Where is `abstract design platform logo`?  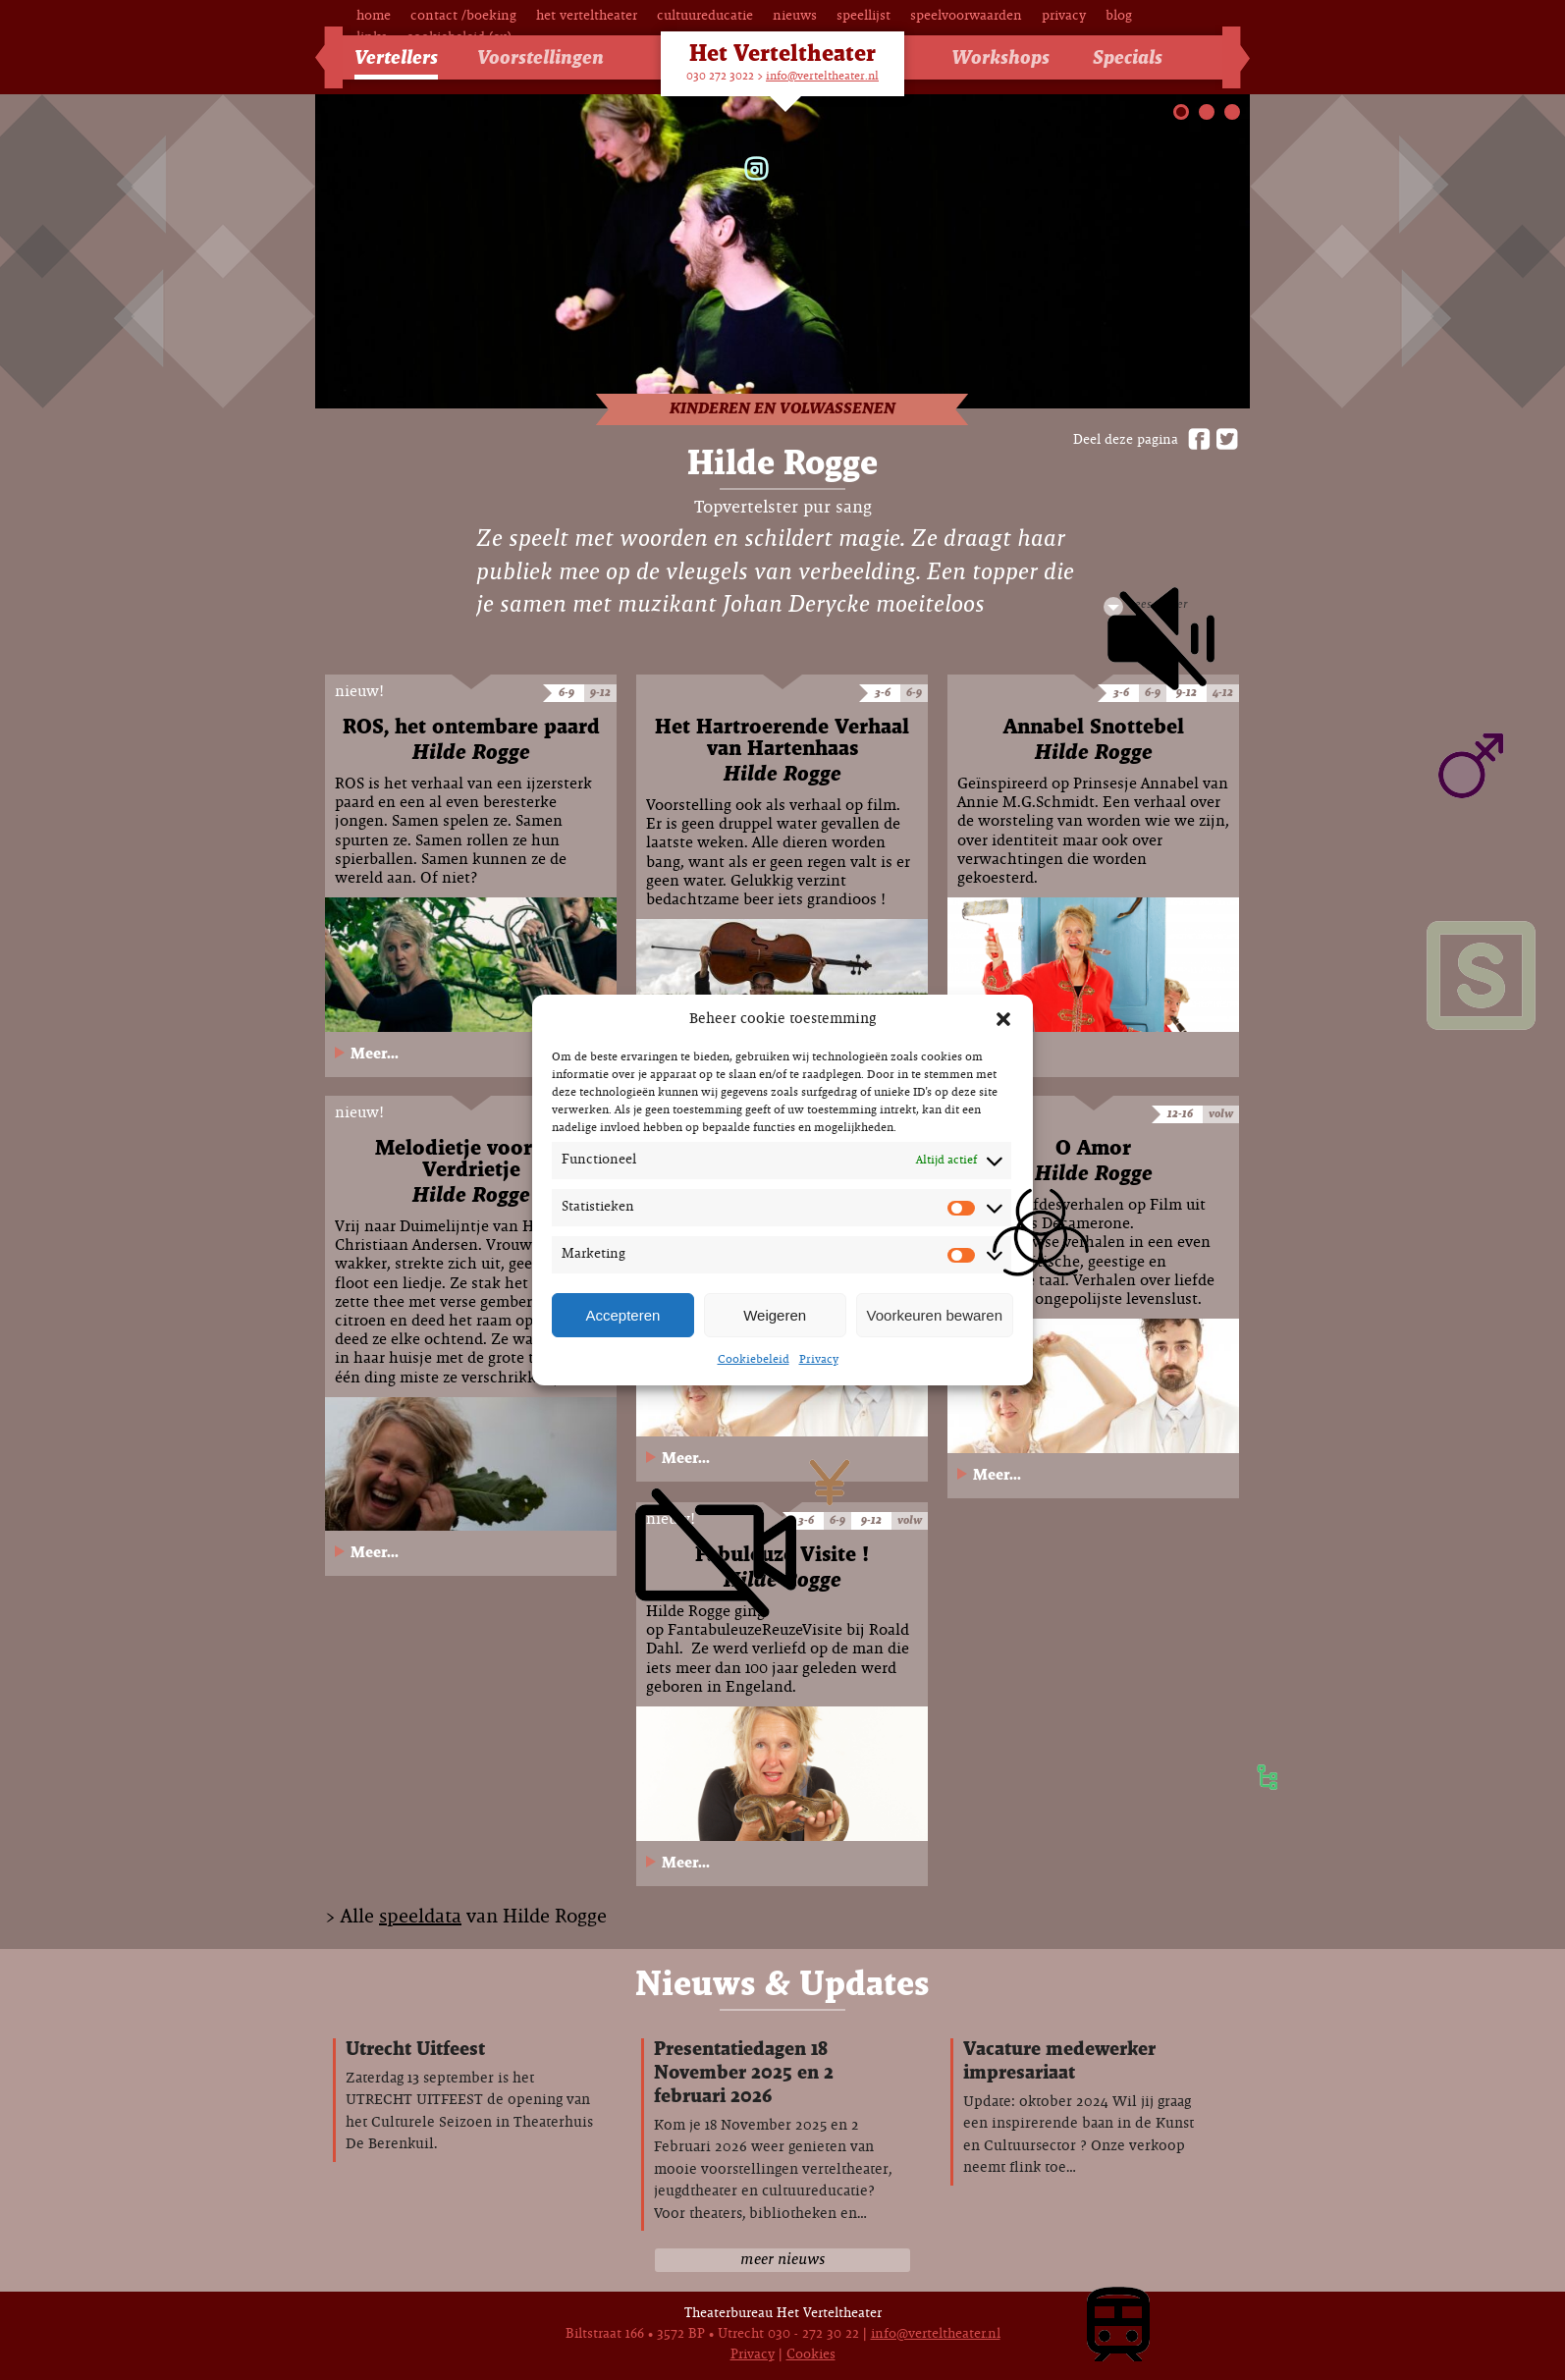
abstract design platform logo is located at coordinates (756, 168).